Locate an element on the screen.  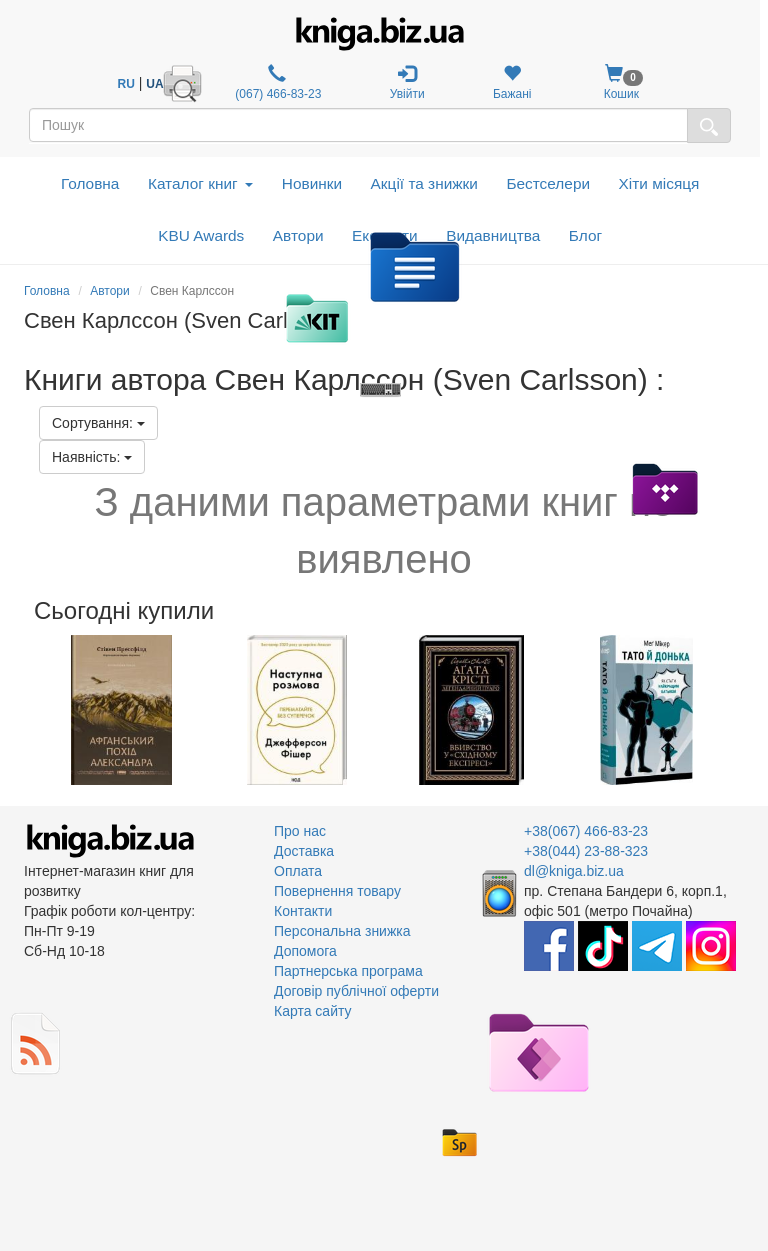
open folder containing adobe spark projects is located at coordinates (459, 1143).